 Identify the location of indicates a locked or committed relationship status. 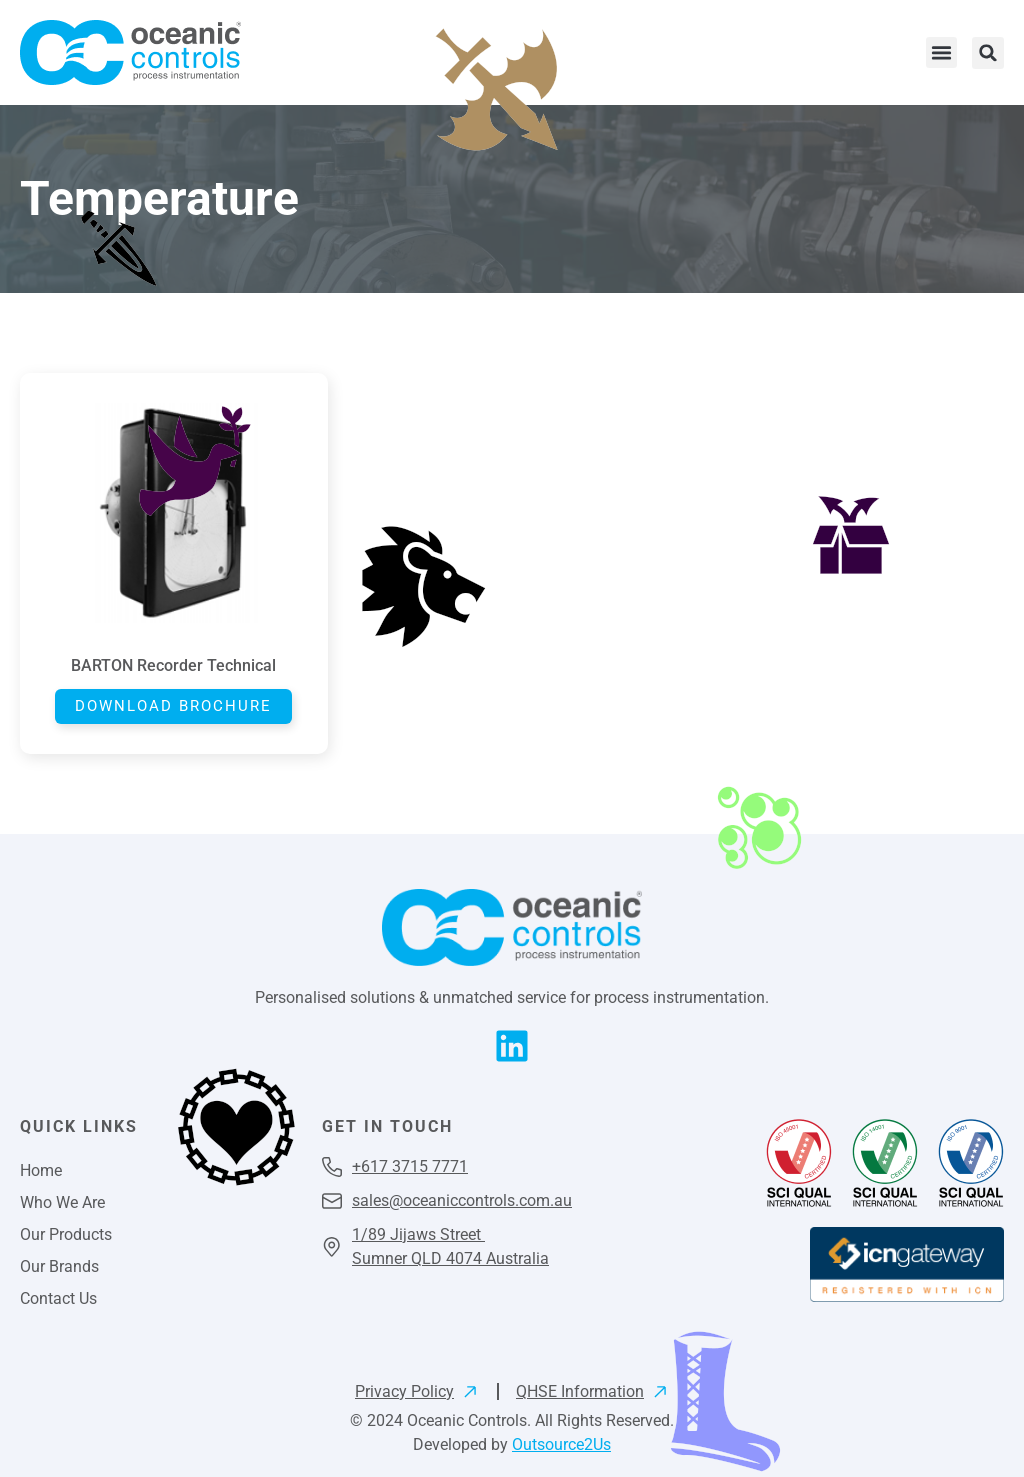
(236, 1128).